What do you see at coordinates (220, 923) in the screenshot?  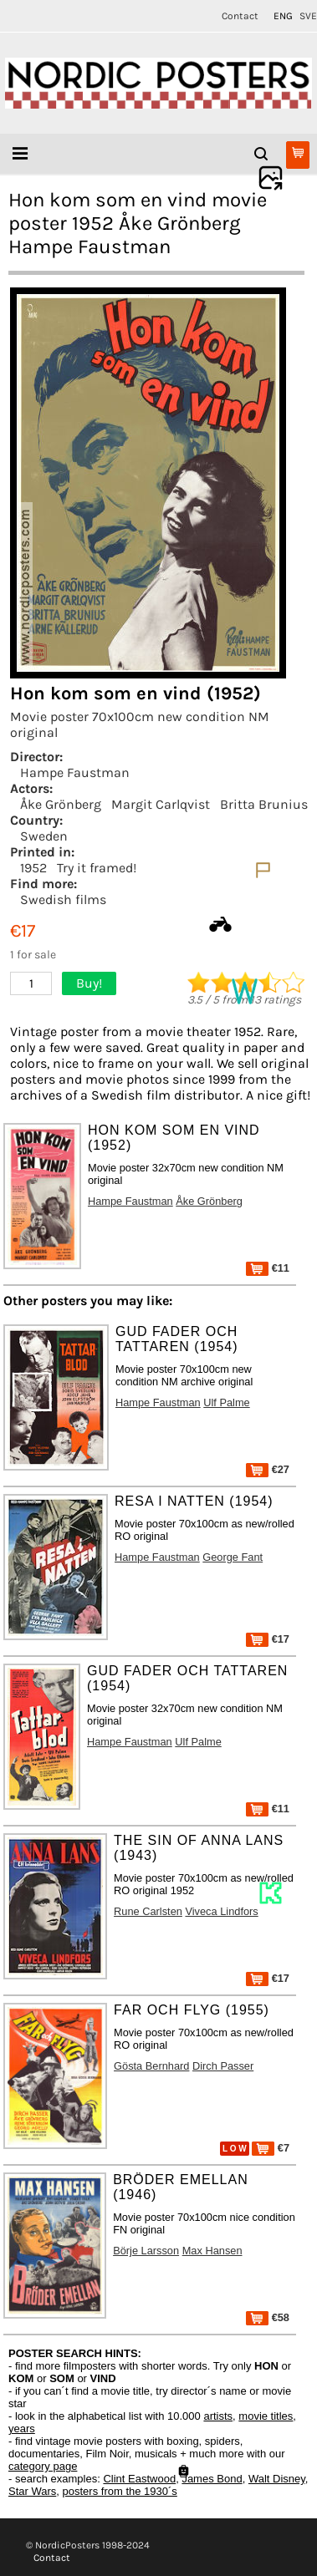 I see `select motorcycle as transportation mode` at bounding box center [220, 923].